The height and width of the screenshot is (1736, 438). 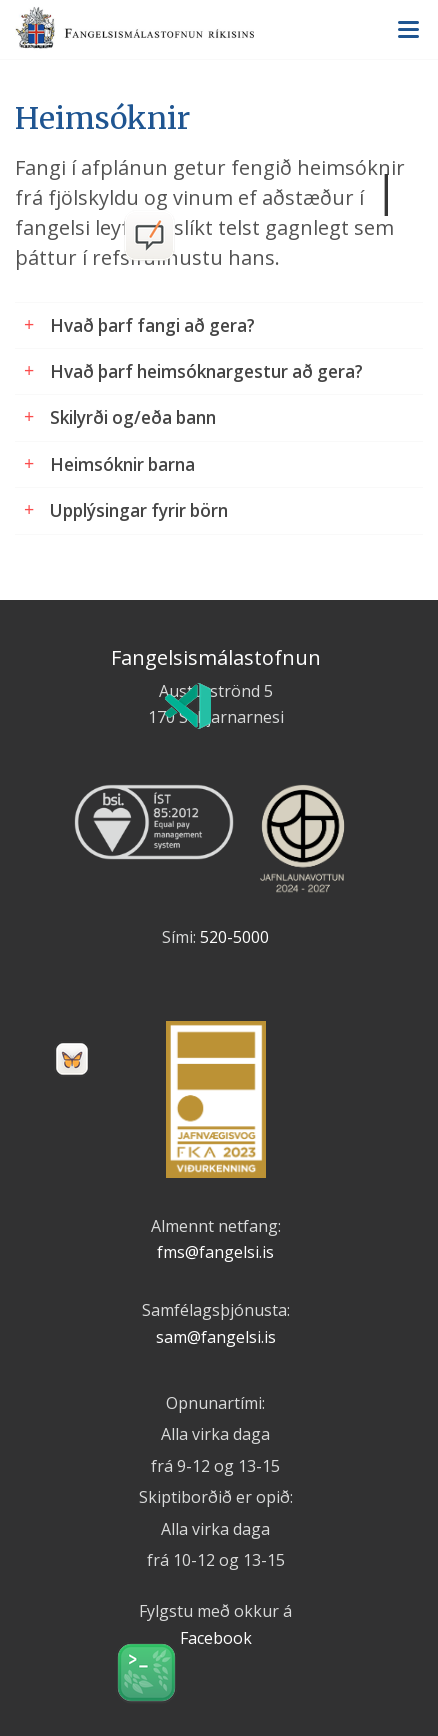 I want to click on visual divider between UI elements, so click(x=388, y=195).